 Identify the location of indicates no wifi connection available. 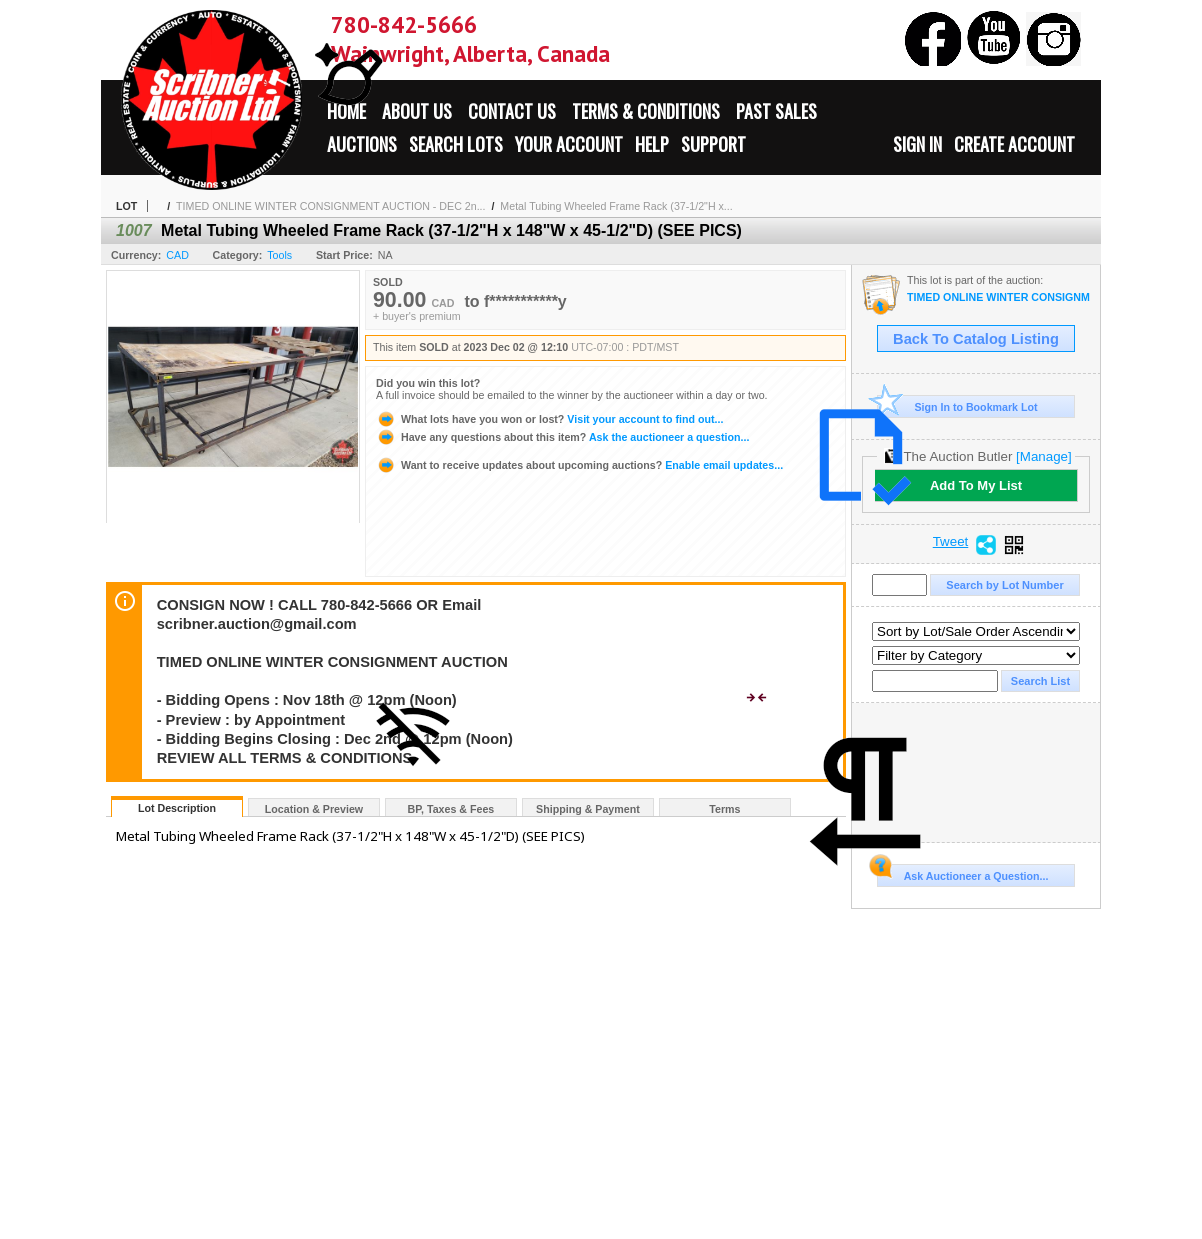
(413, 737).